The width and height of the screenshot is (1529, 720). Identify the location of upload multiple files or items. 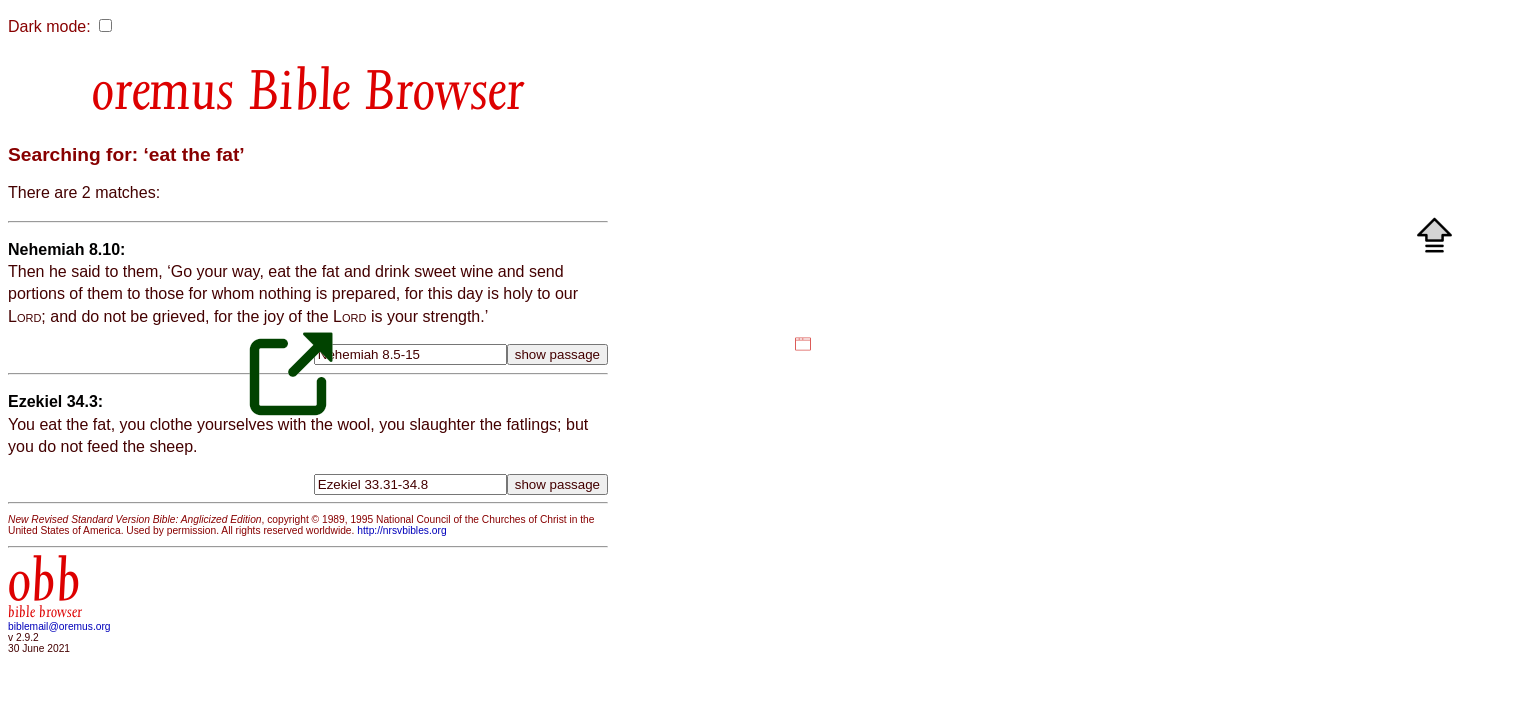
(1434, 236).